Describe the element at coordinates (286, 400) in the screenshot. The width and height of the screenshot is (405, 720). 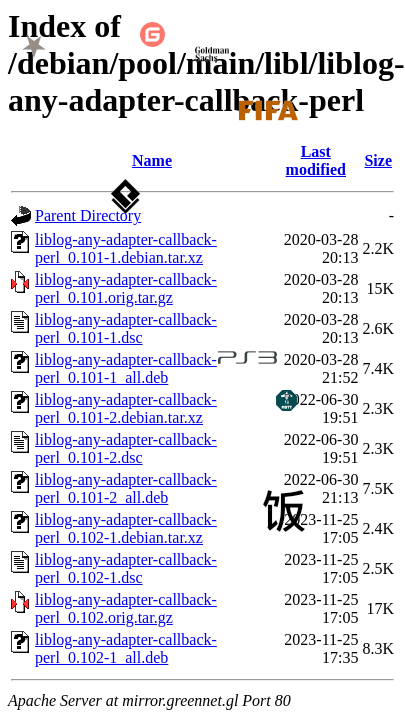
I see `open zigbee2mqtt smart home integration settings` at that location.